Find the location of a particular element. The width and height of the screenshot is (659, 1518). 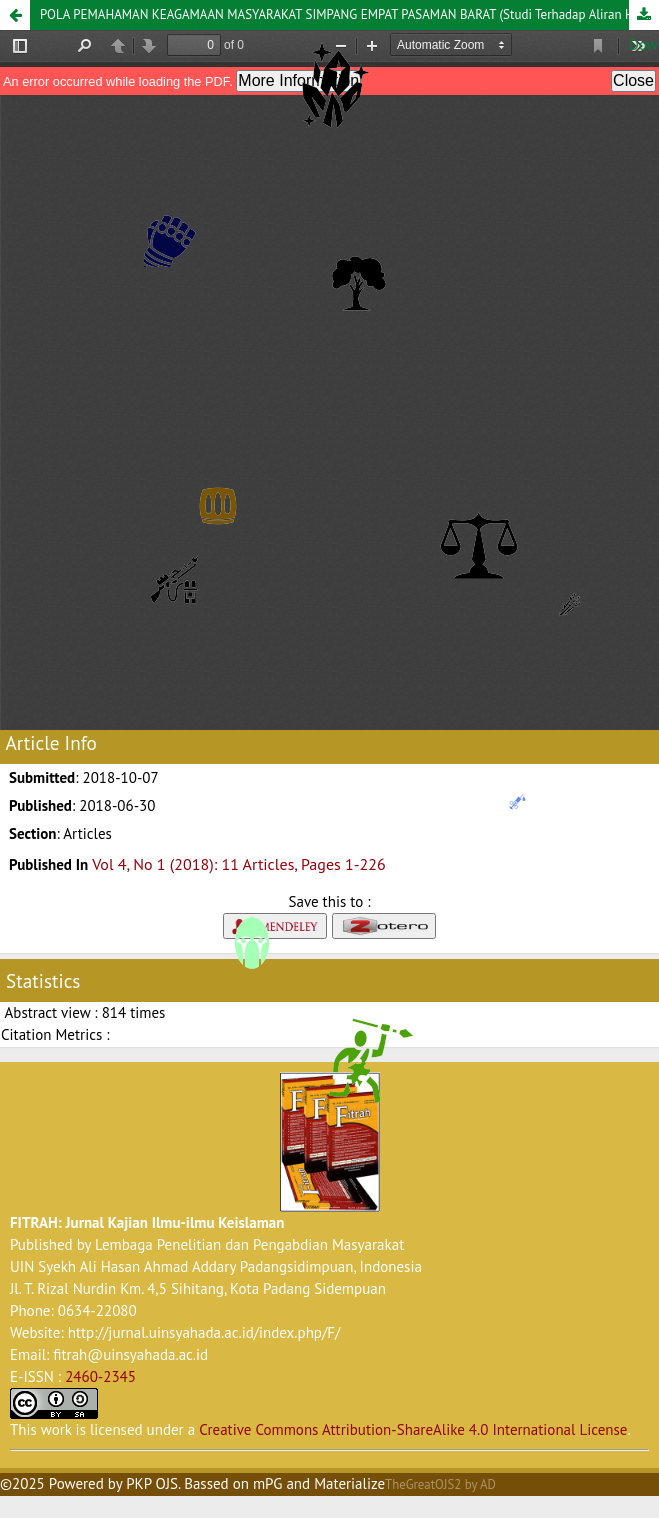

indicates a medical test or blood sample is located at coordinates (517, 801).